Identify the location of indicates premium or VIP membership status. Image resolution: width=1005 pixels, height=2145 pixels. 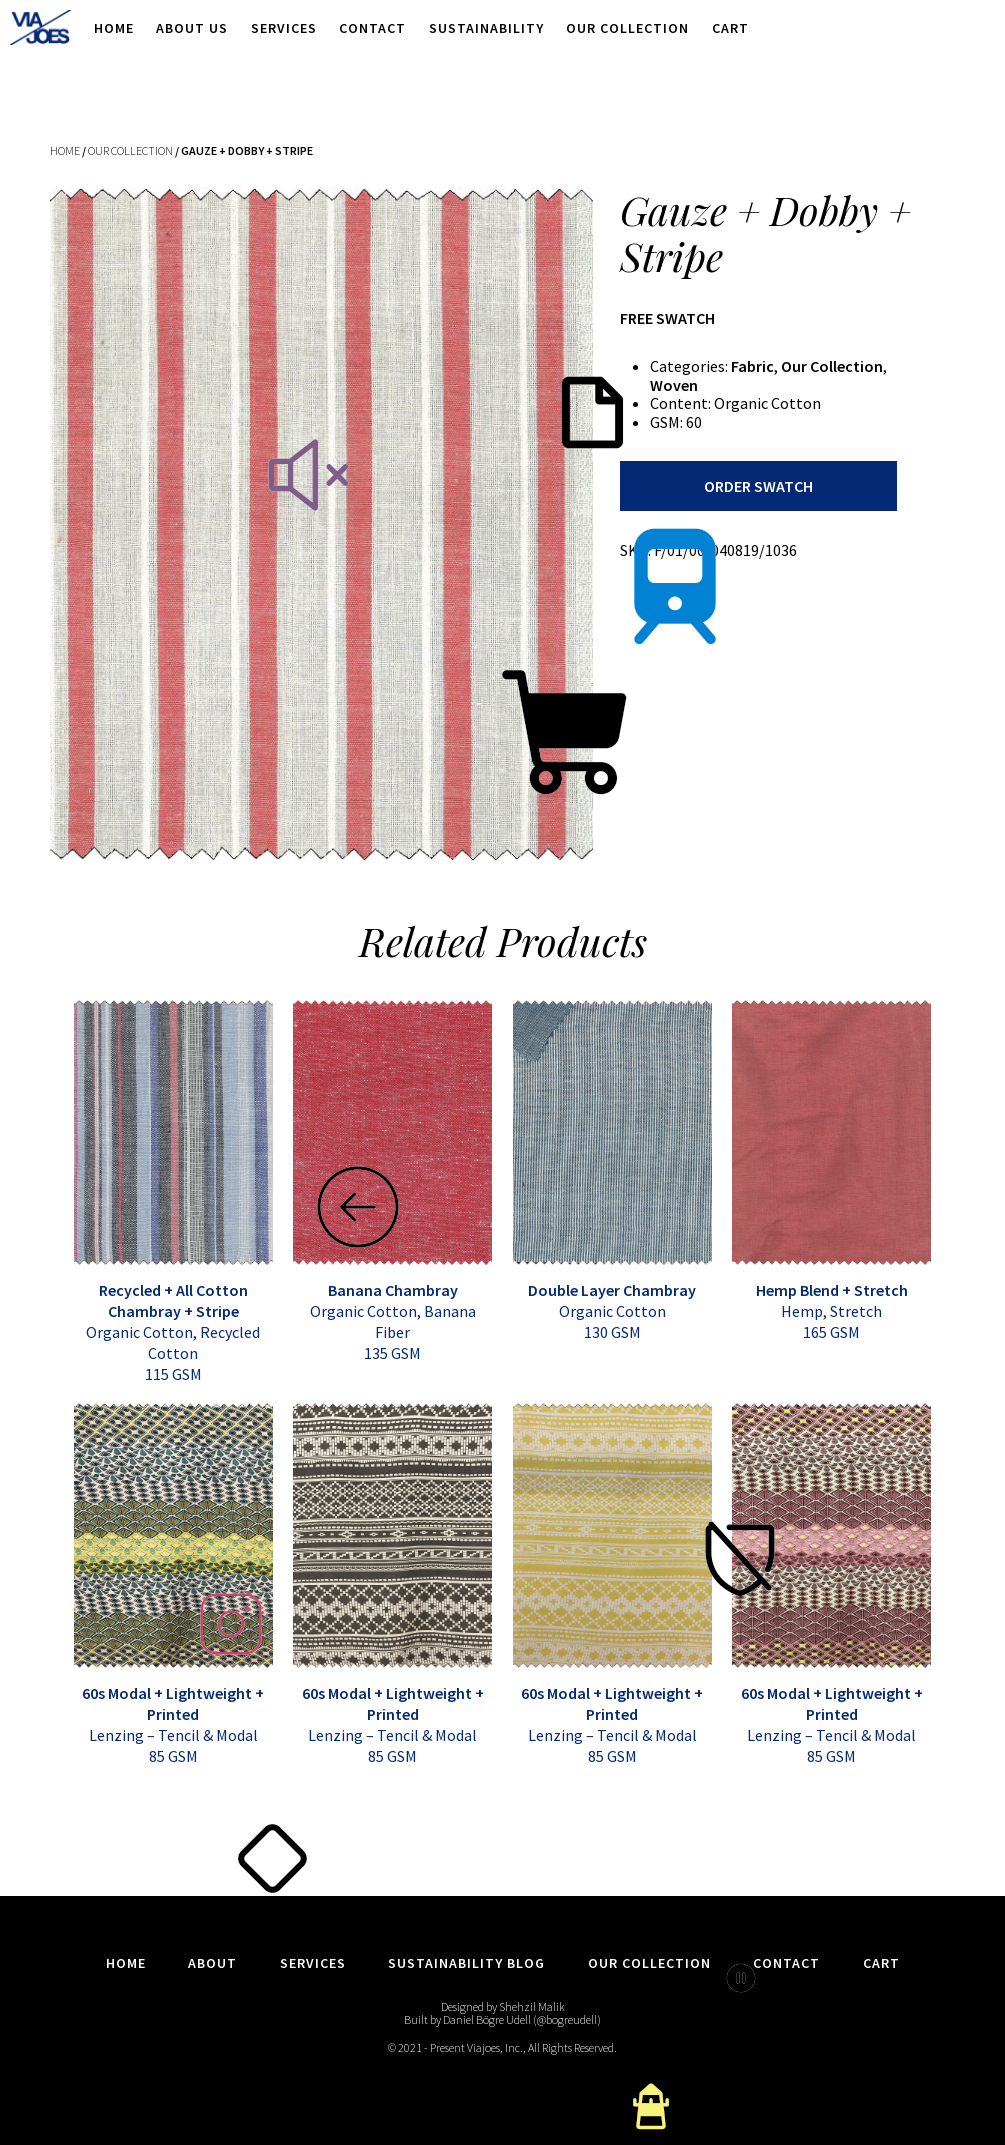
(272, 1858).